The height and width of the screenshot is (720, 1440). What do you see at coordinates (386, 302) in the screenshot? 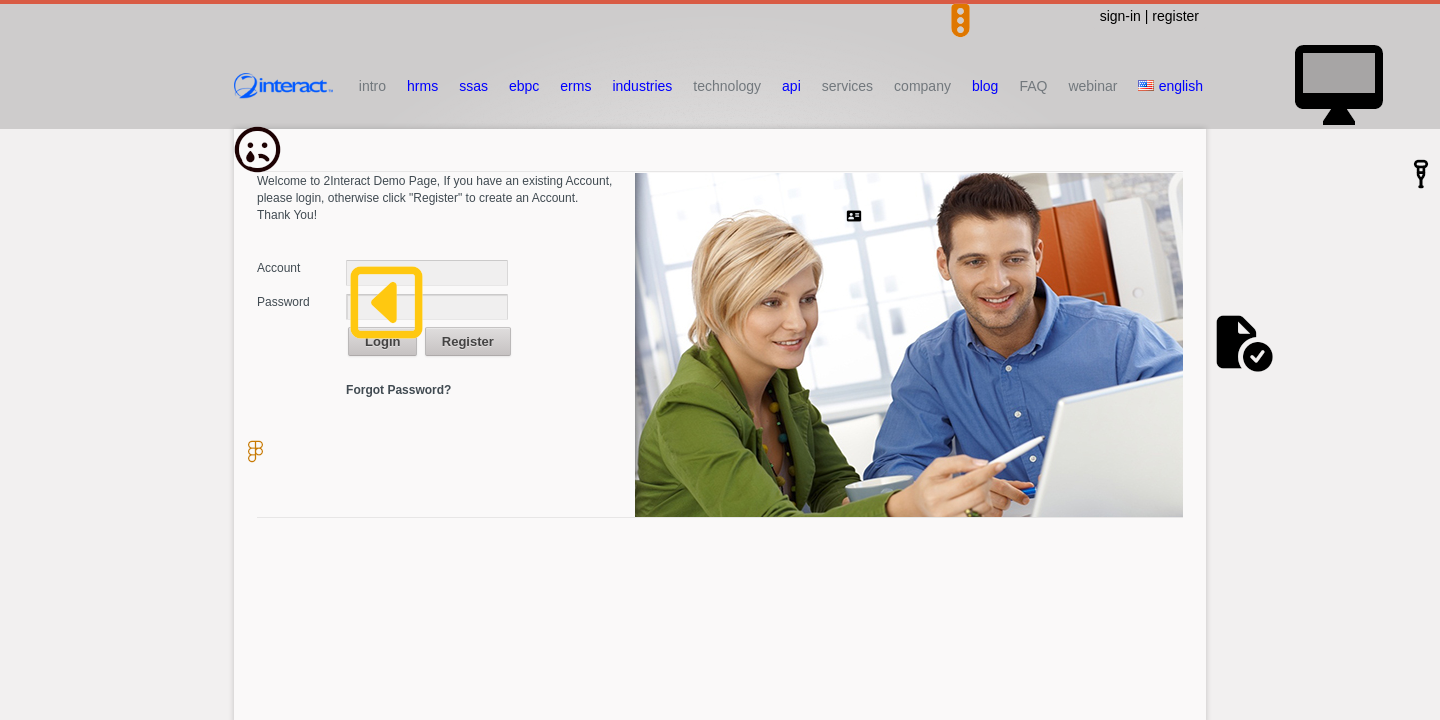
I see `navigate to the previous item or screen` at bounding box center [386, 302].